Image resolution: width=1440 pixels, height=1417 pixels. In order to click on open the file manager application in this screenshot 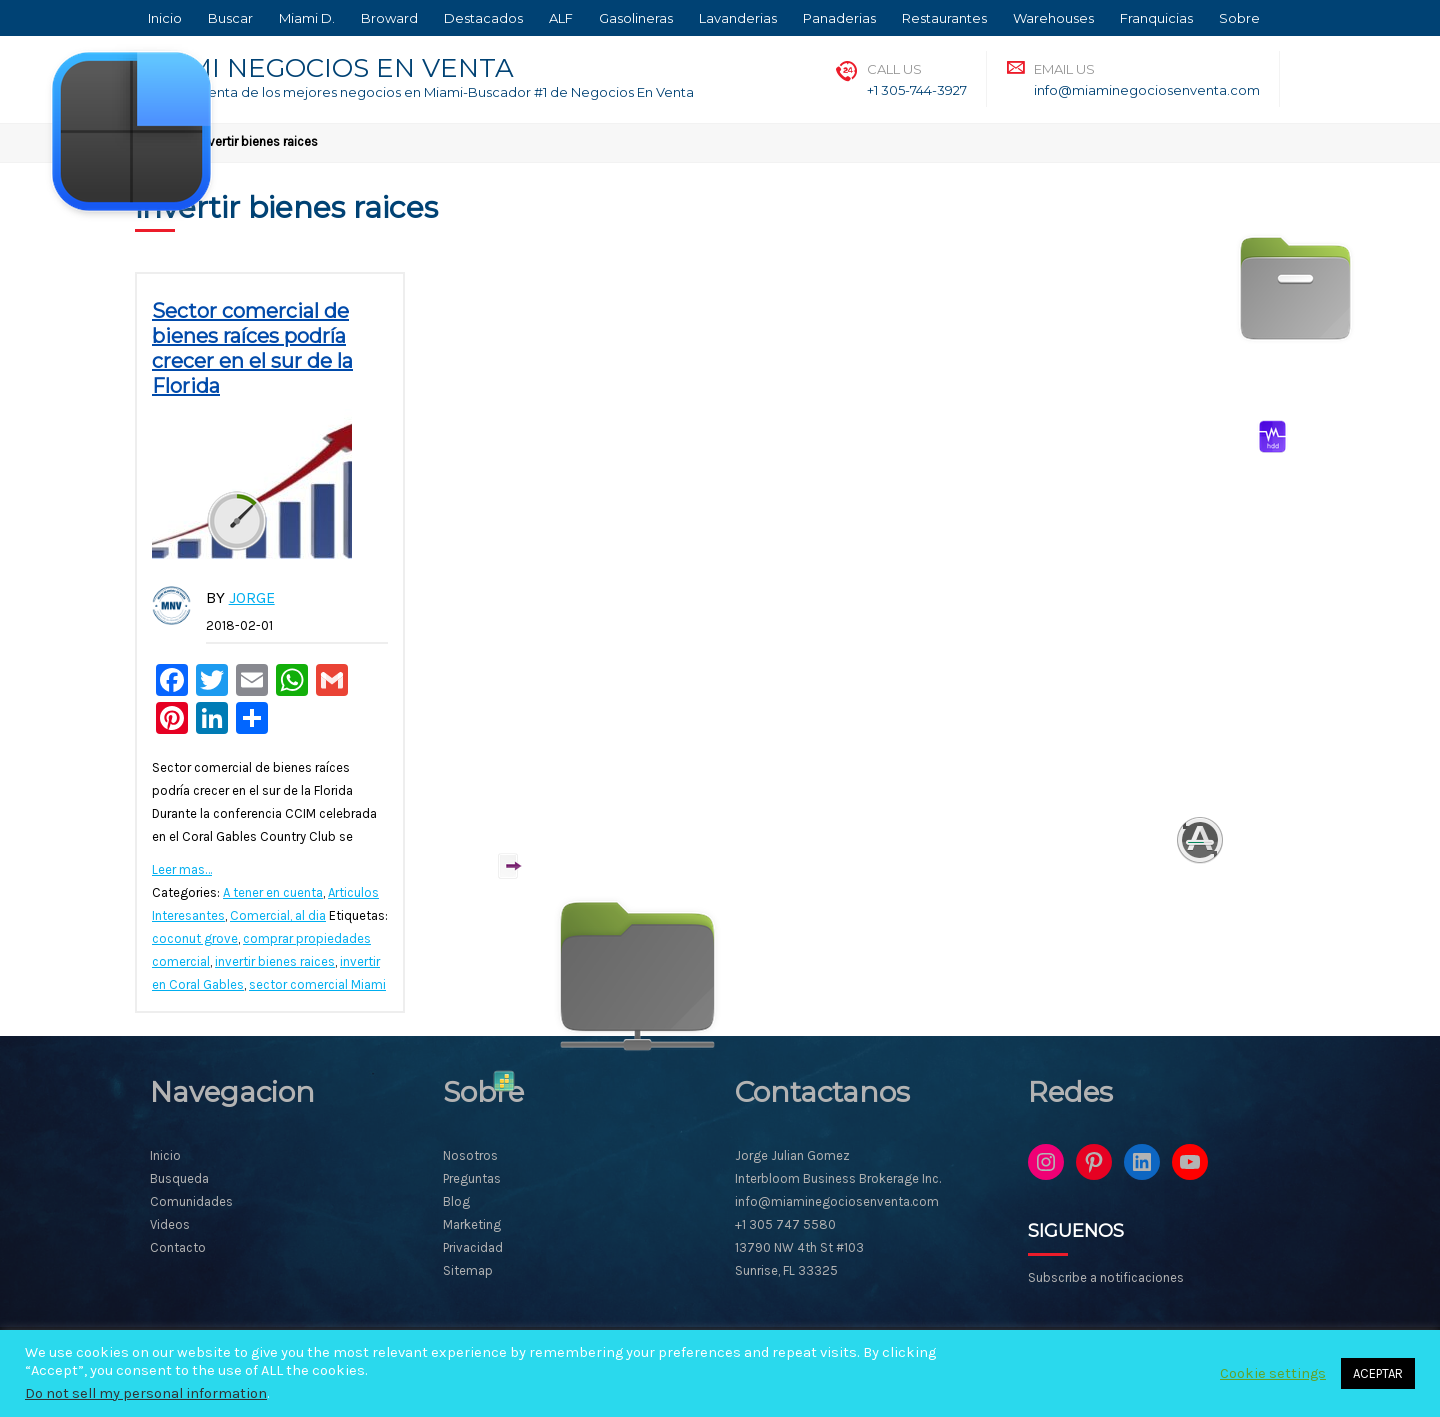, I will do `click(1295, 288)`.